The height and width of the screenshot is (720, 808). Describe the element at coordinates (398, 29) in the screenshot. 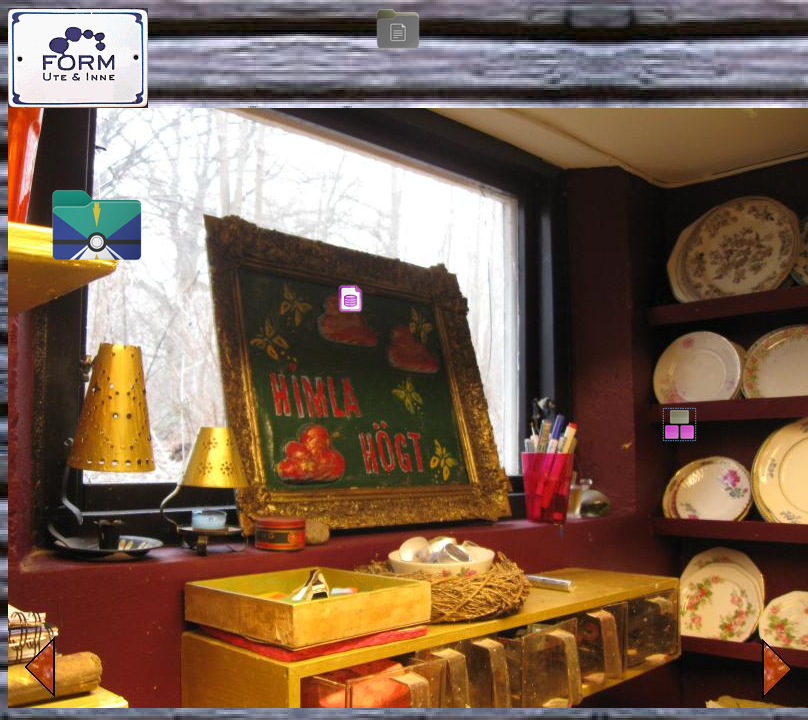

I see `open your documents folder` at that location.